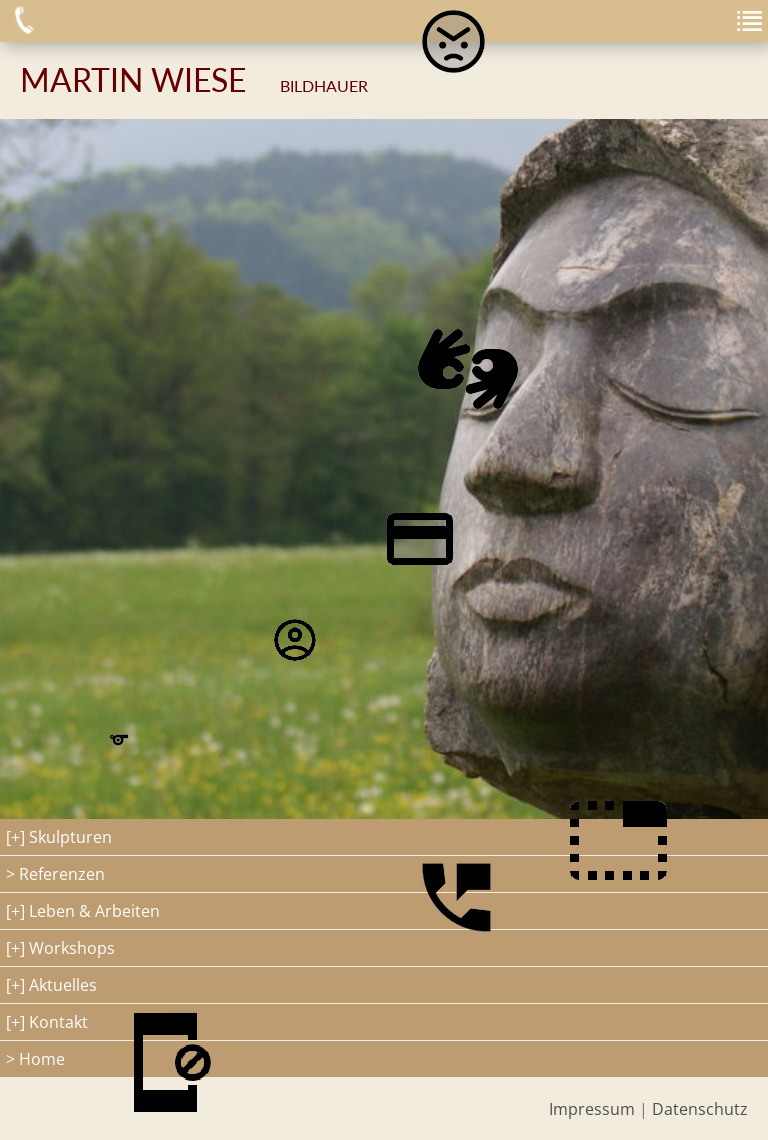 The image size is (768, 1140). What do you see at coordinates (456, 897) in the screenshot?
I see `access voicemail or phone messages` at bounding box center [456, 897].